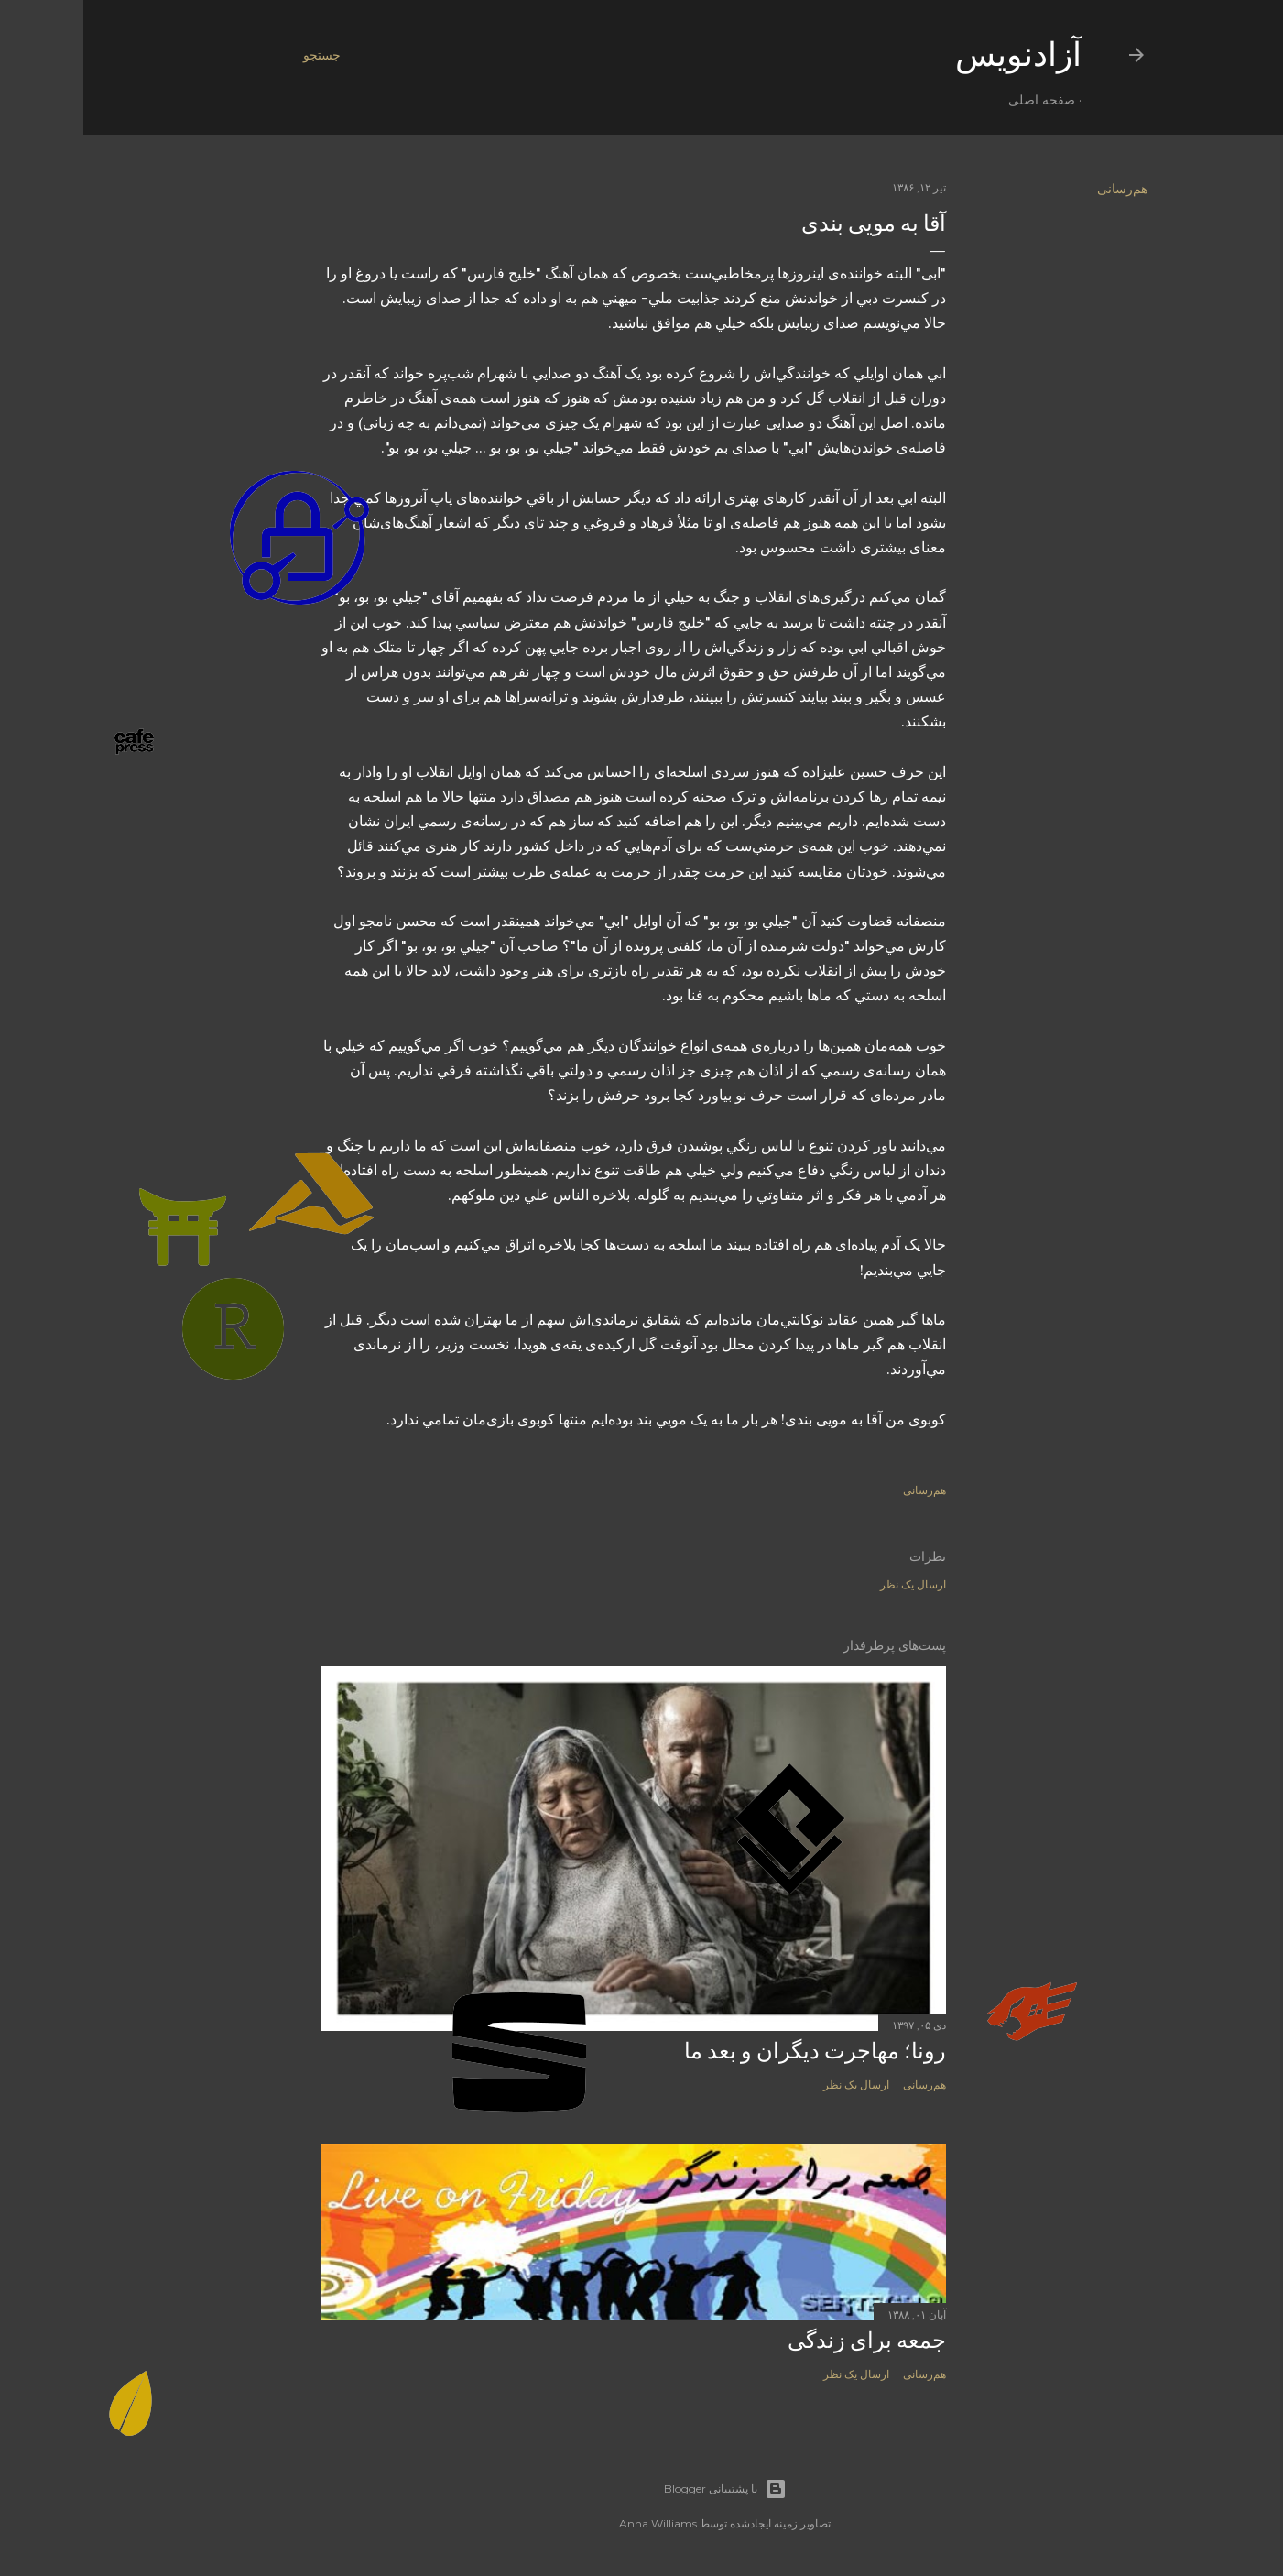 The image size is (1283, 2576). Describe the element at coordinates (789, 1828) in the screenshot. I see `open Visual Paradigm application` at that location.